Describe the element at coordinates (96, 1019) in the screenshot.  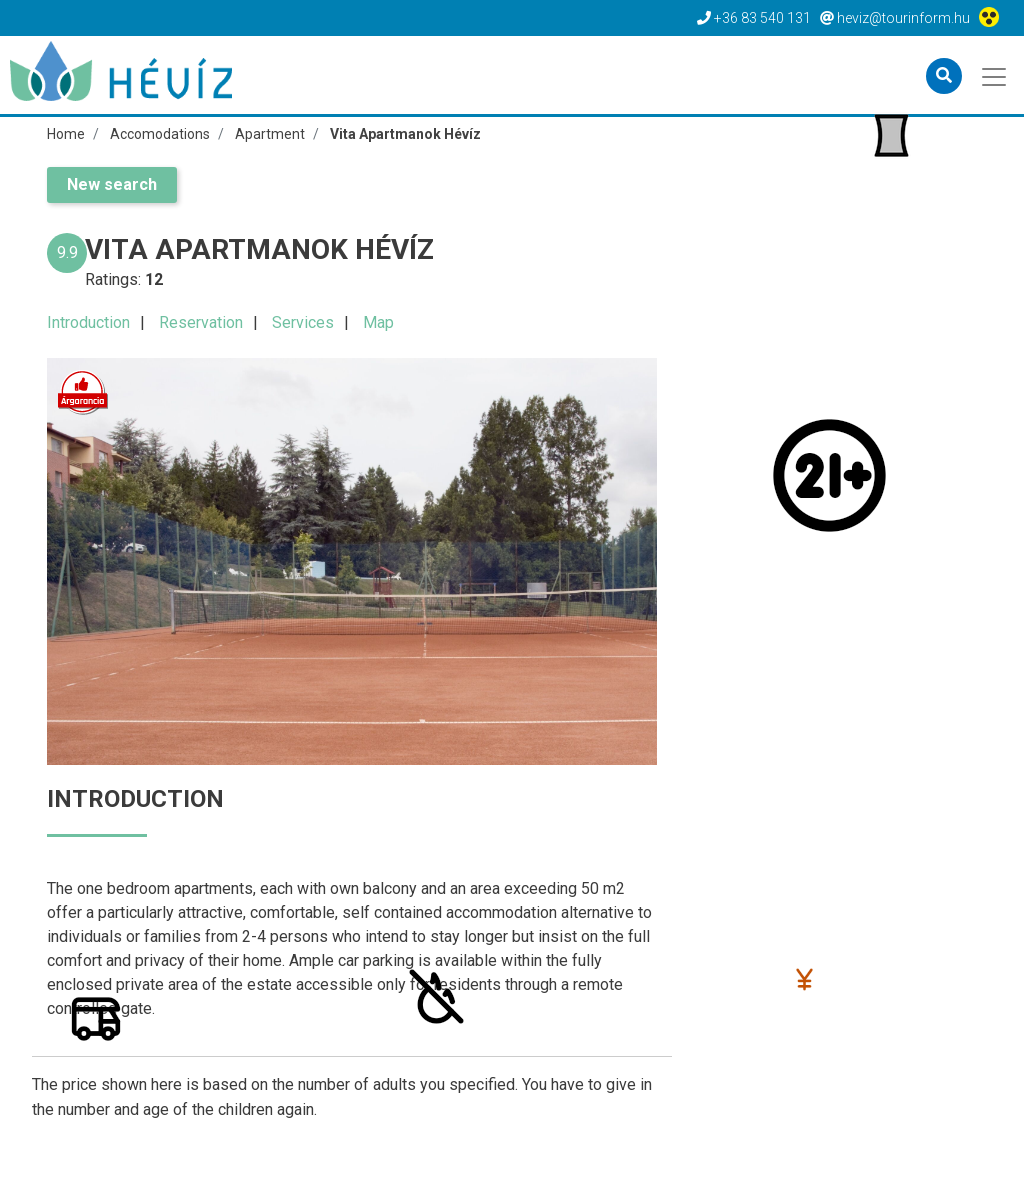
I see `browse camper or RV rentals` at that location.